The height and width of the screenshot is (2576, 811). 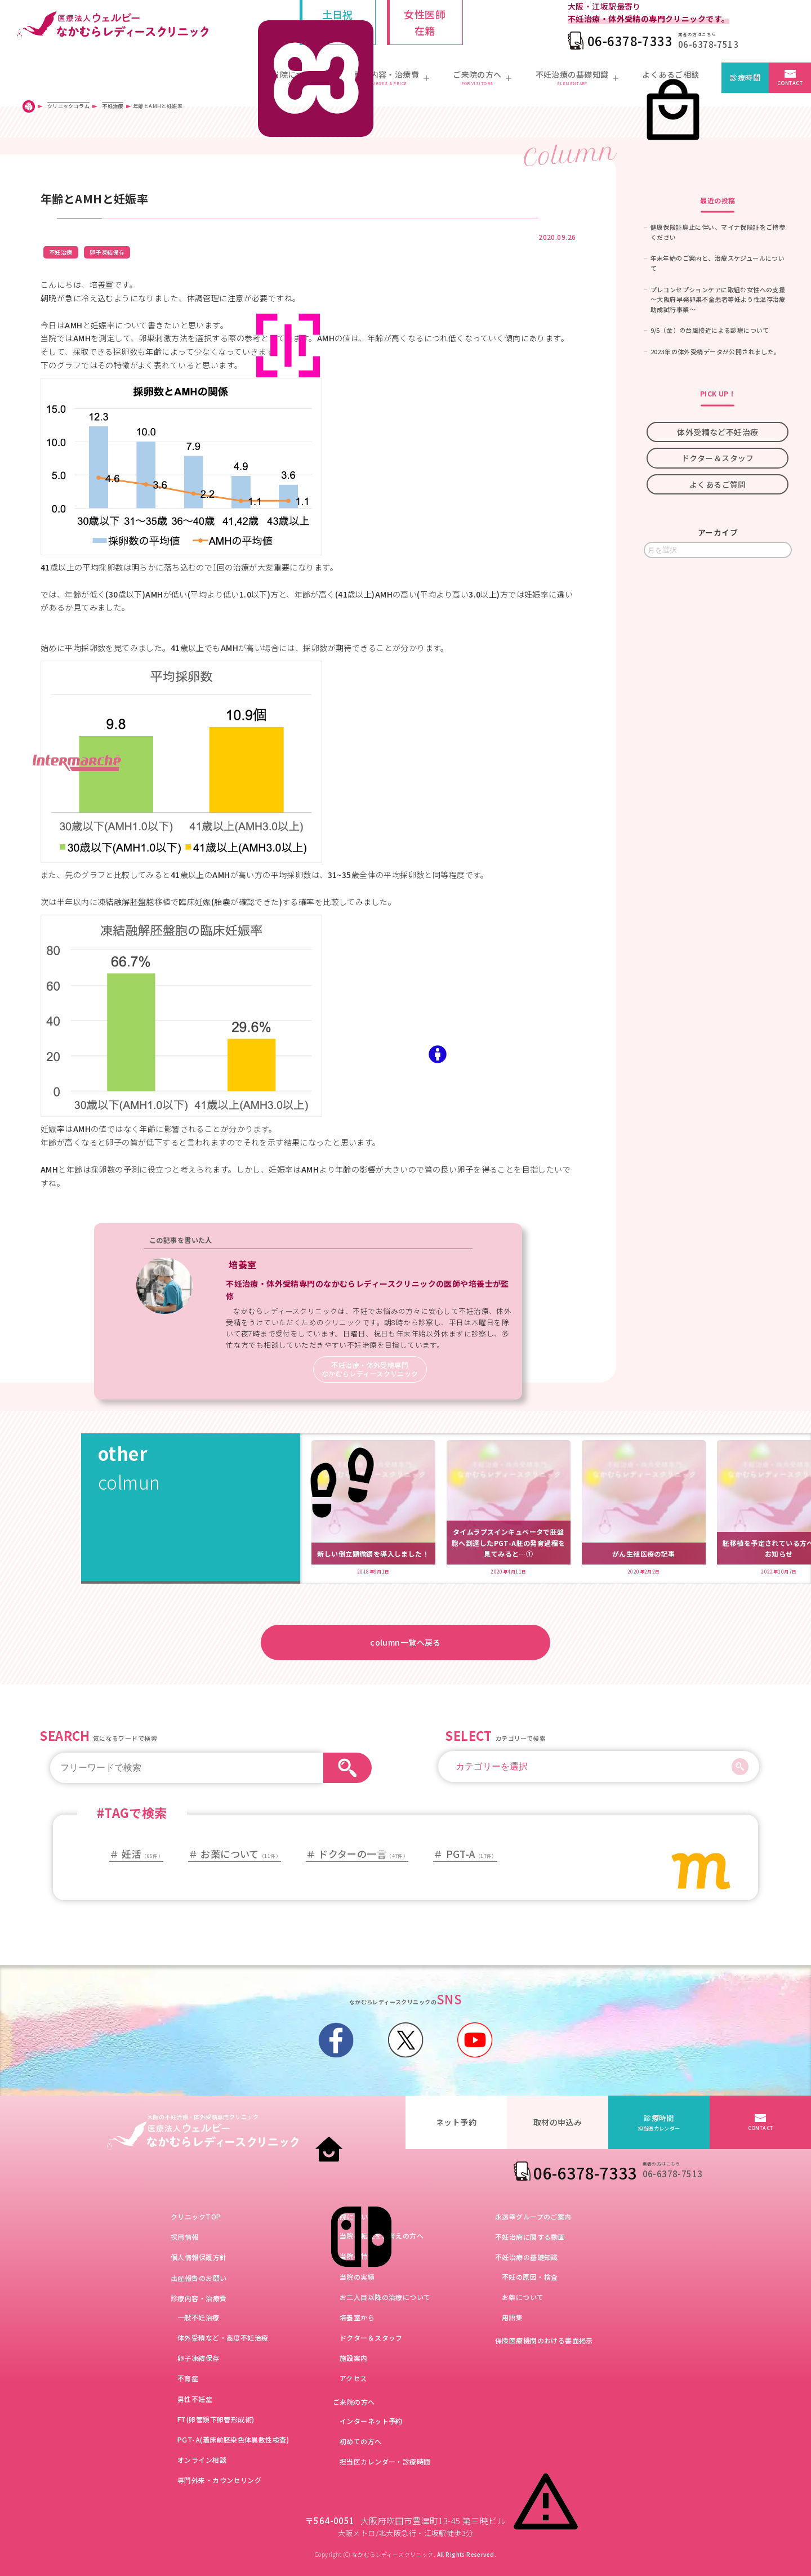 I want to click on go to home screen, so click(x=329, y=2150).